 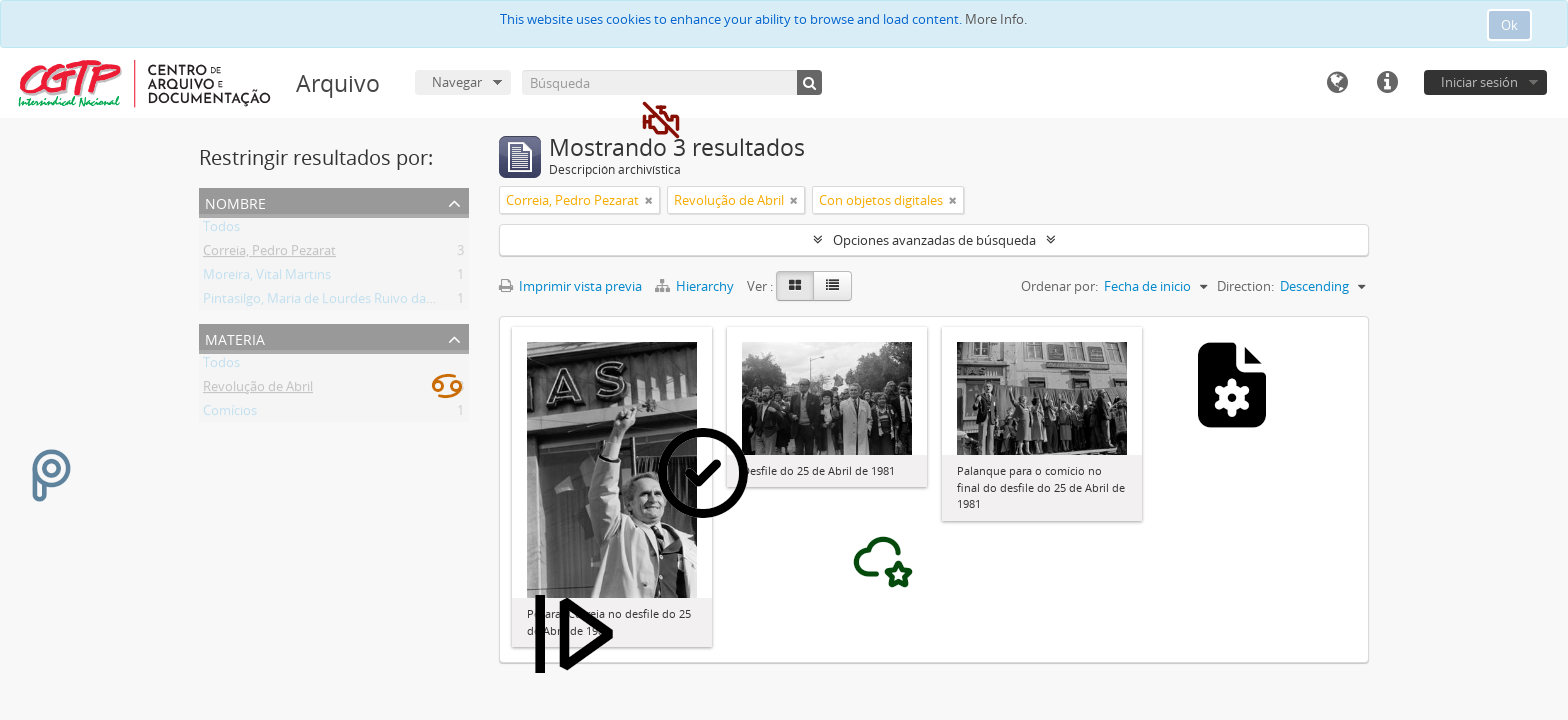 I want to click on engine disabled or turned off, so click(x=661, y=120).